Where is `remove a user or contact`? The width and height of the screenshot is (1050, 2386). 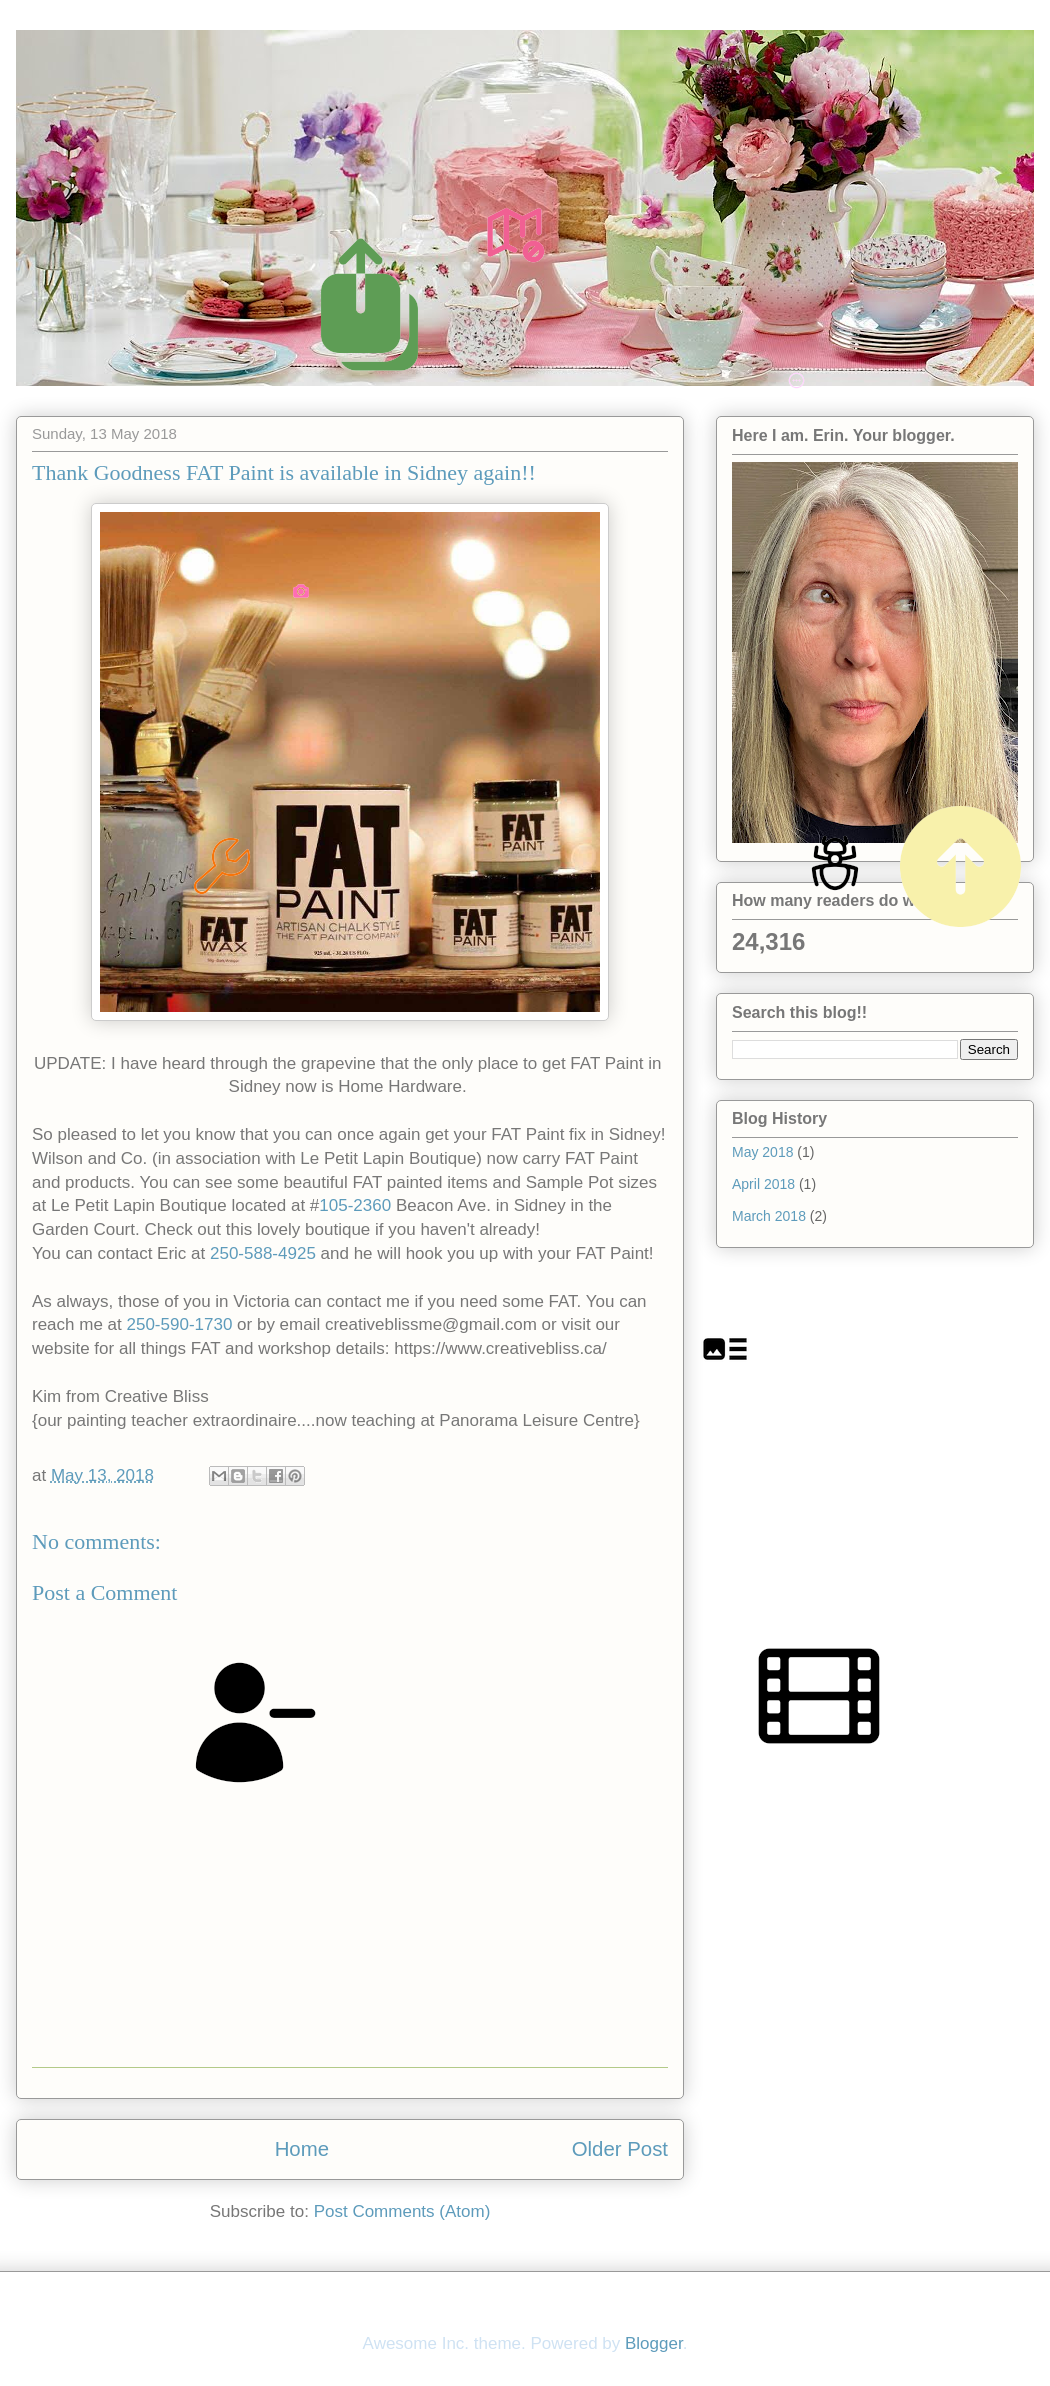
remove a user or contact is located at coordinates (249, 1722).